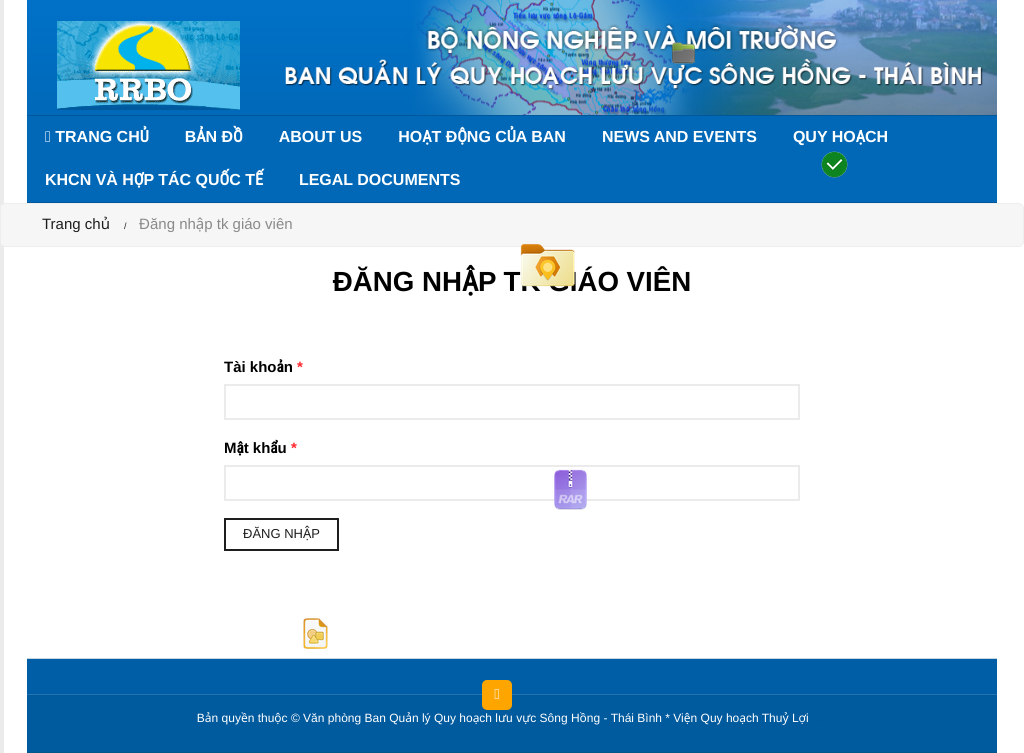  Describe the element at coordinates (683, 52) in the screenshot. I see `indicates an open or expanded folder` at that location.